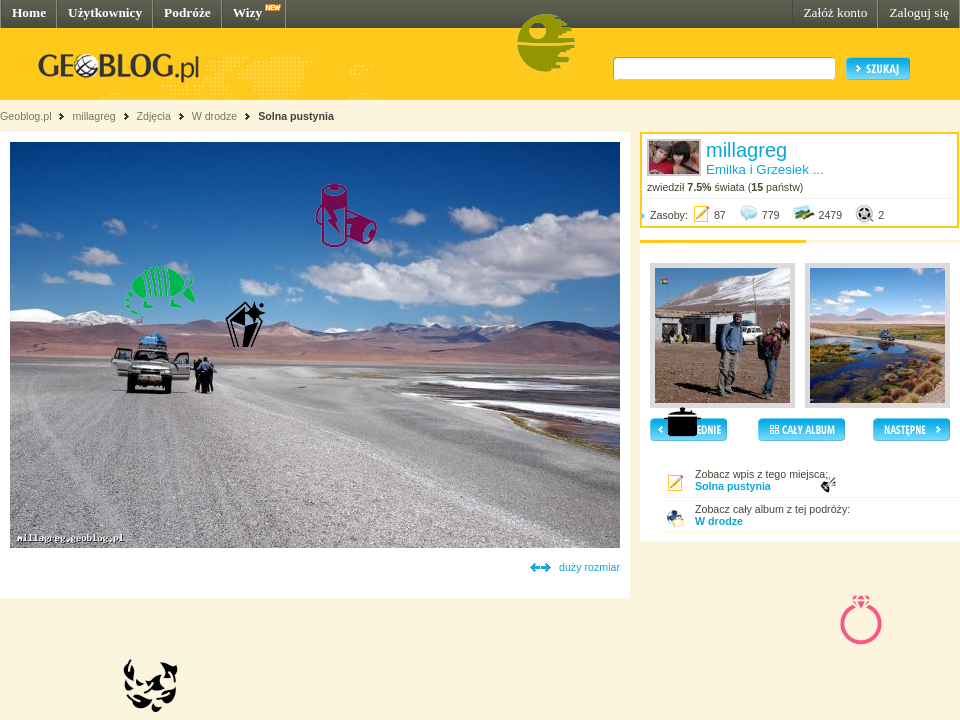  I want to click on Death Star icon from Star Wars franchise, so click(546, 43).